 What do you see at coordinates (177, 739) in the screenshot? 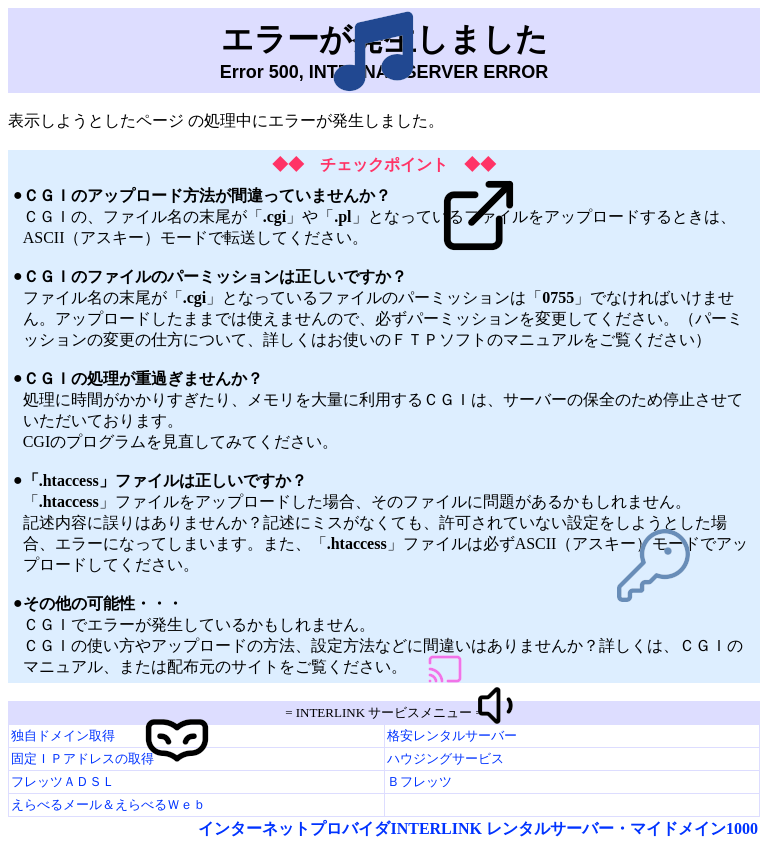
I see `enable incognito or private browsing mode` at bounding box center [177, 739].